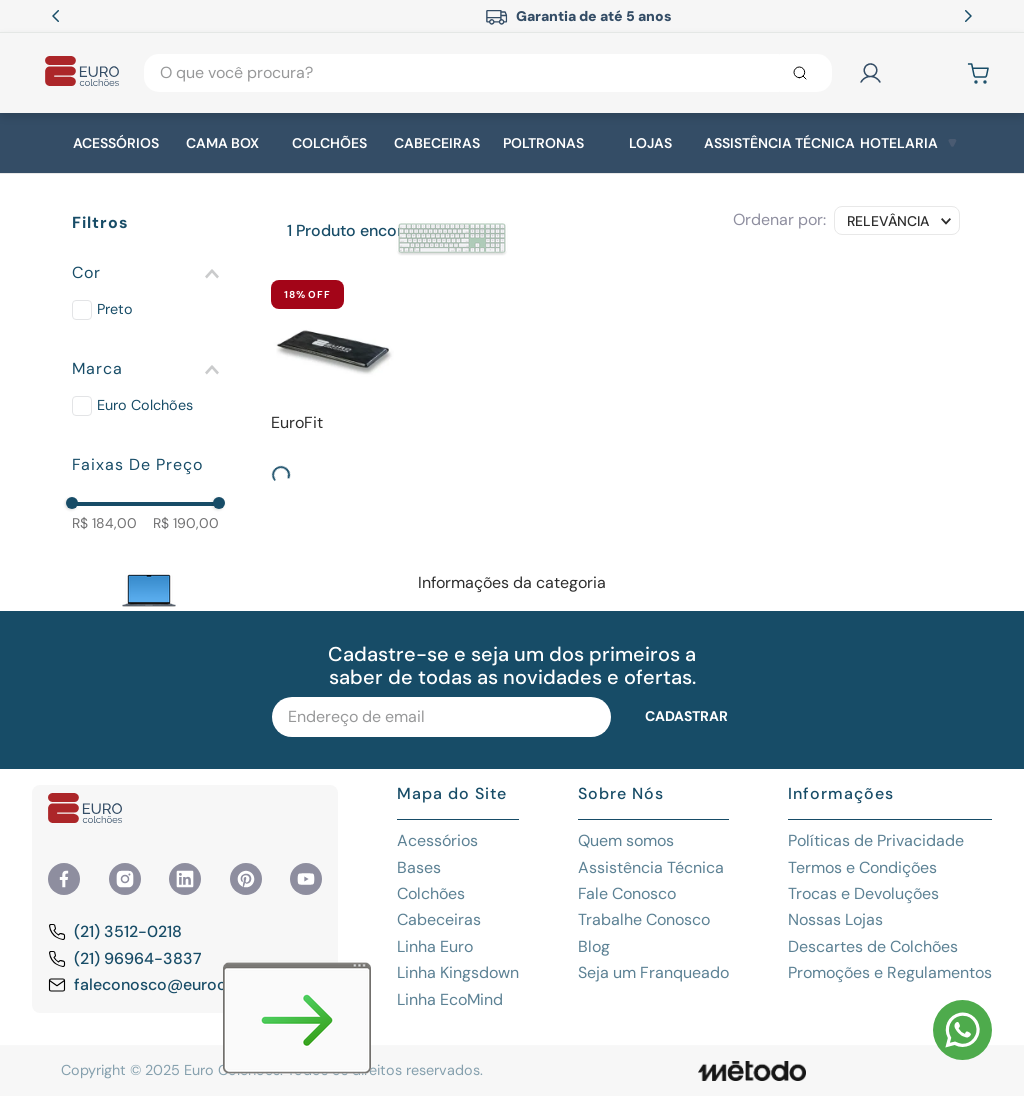 The width and height of the screenshot is (1024, 1096). I want to click on macbook air 15-inch device icon, so click(149, 588).